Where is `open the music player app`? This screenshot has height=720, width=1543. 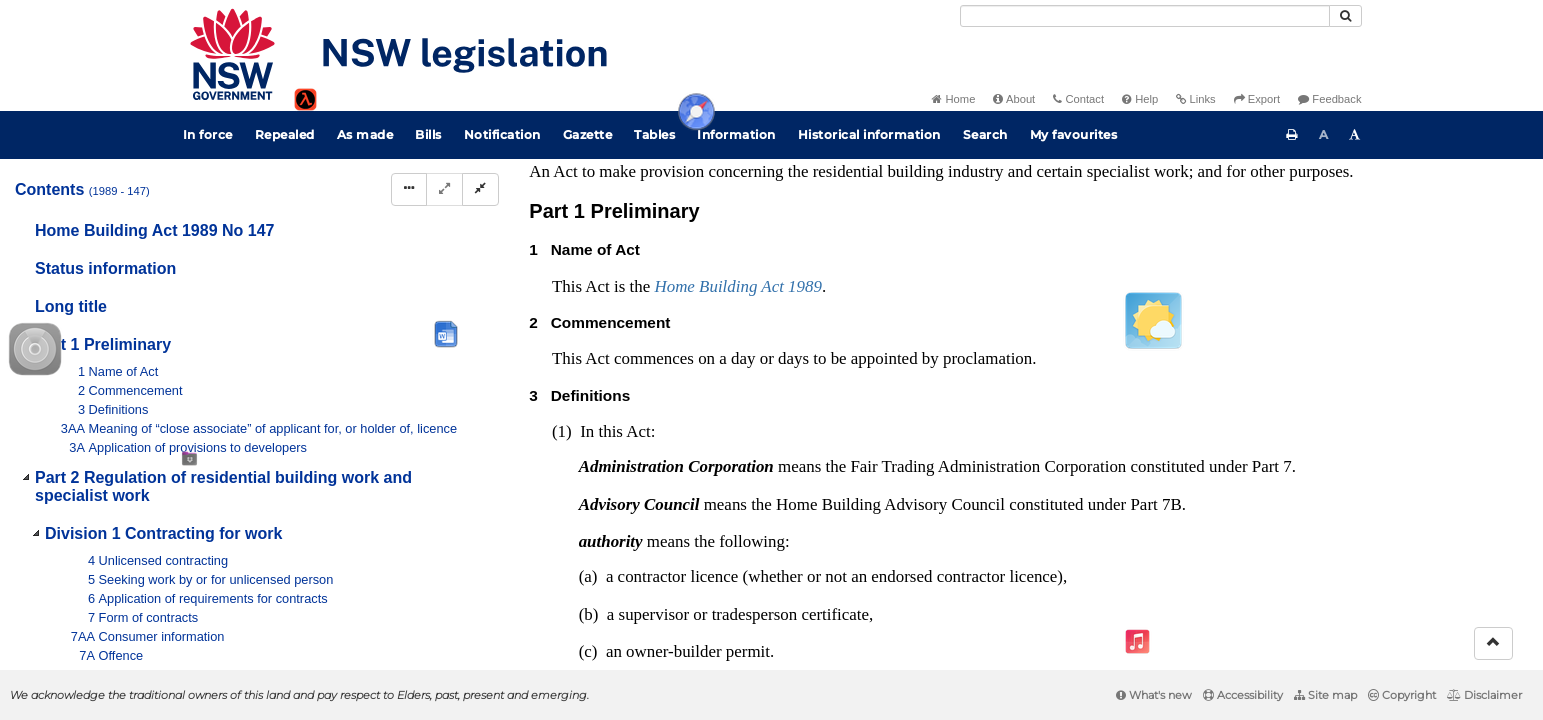 open the music player app is located at coordinates (1137, 641).